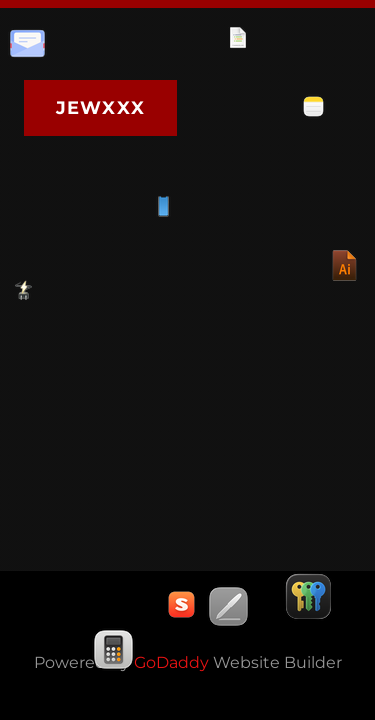  What do you see at coordinates (23, 290) in the screenshot?
I see `indicates device is connected to power adapter` at bounding box center [23, 290].